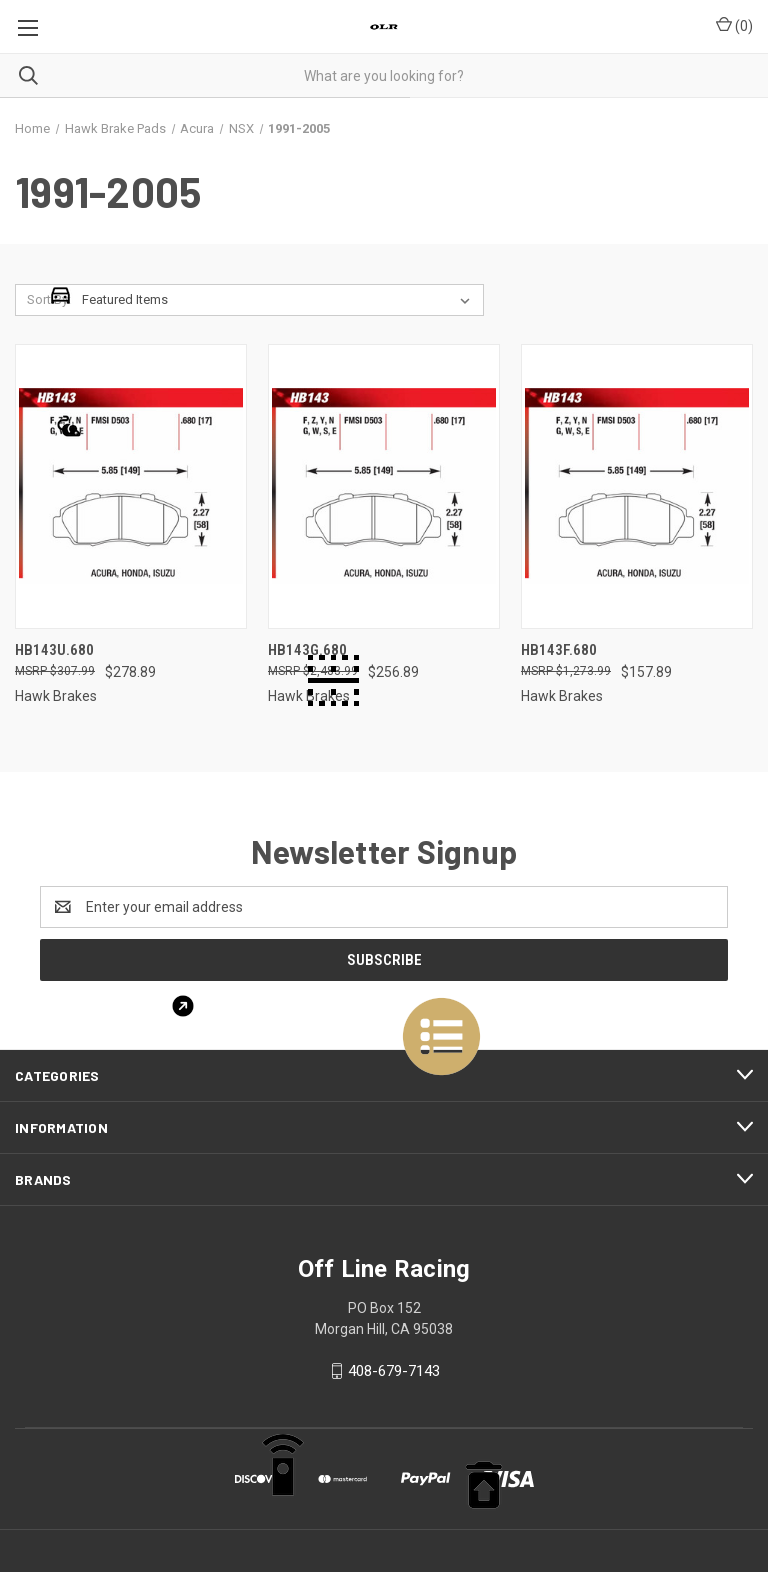  I want to click on view list or menu options, so click(441, 1036).